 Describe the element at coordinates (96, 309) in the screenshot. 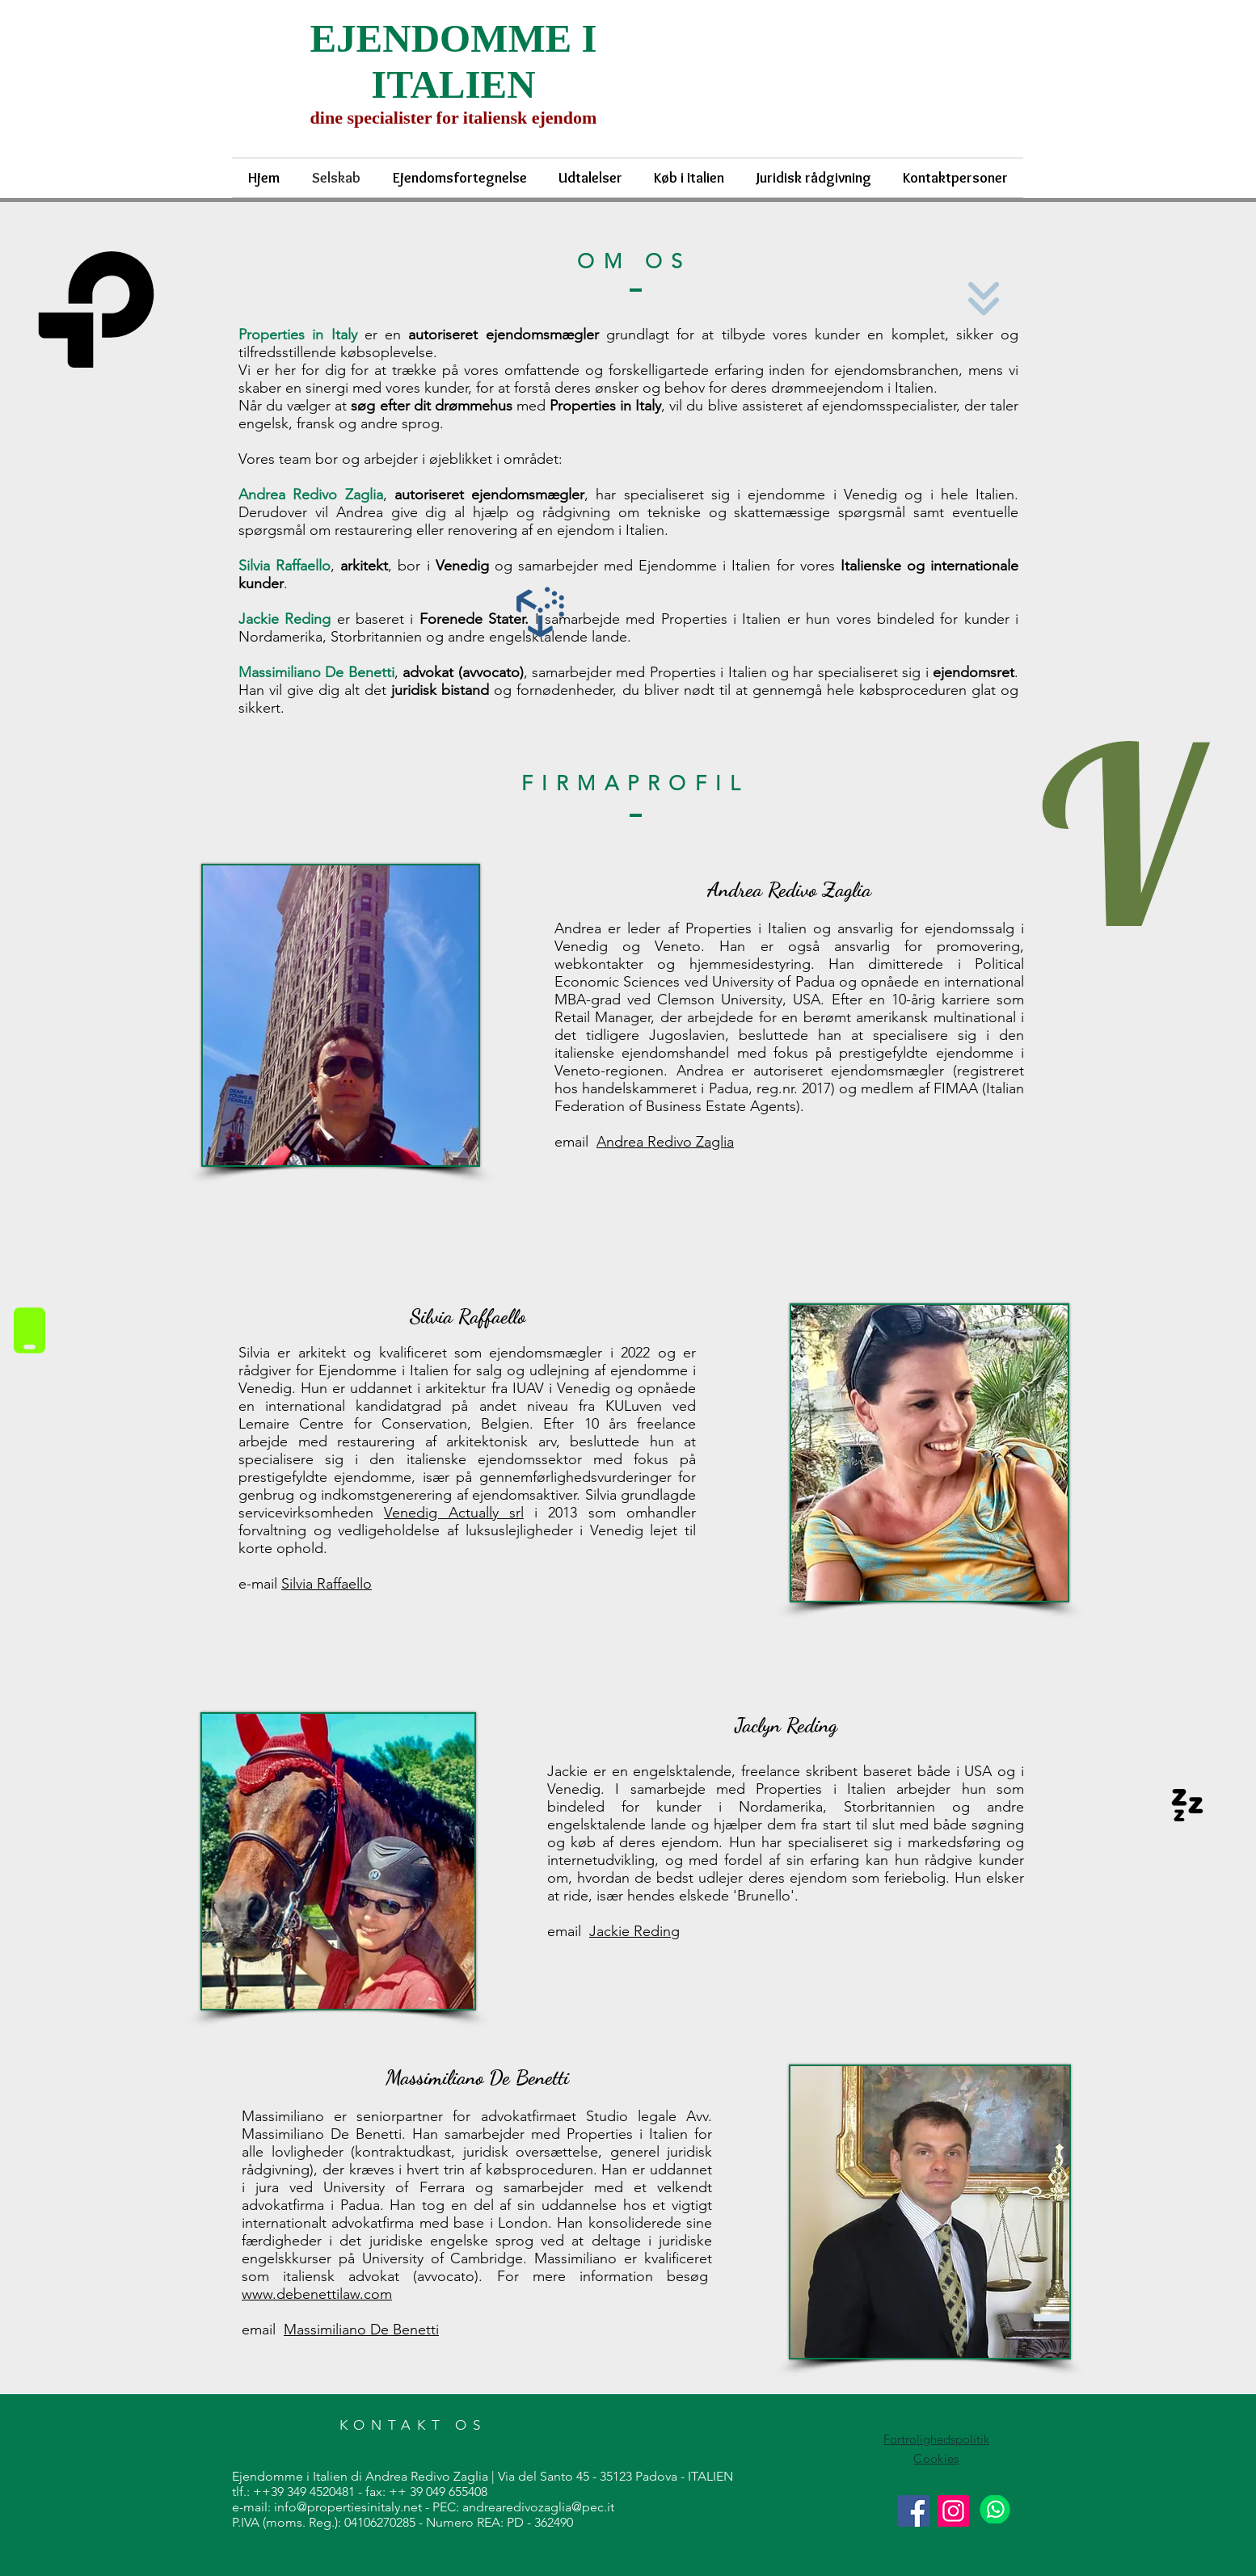

I see `tp-link brand logo` at that location.